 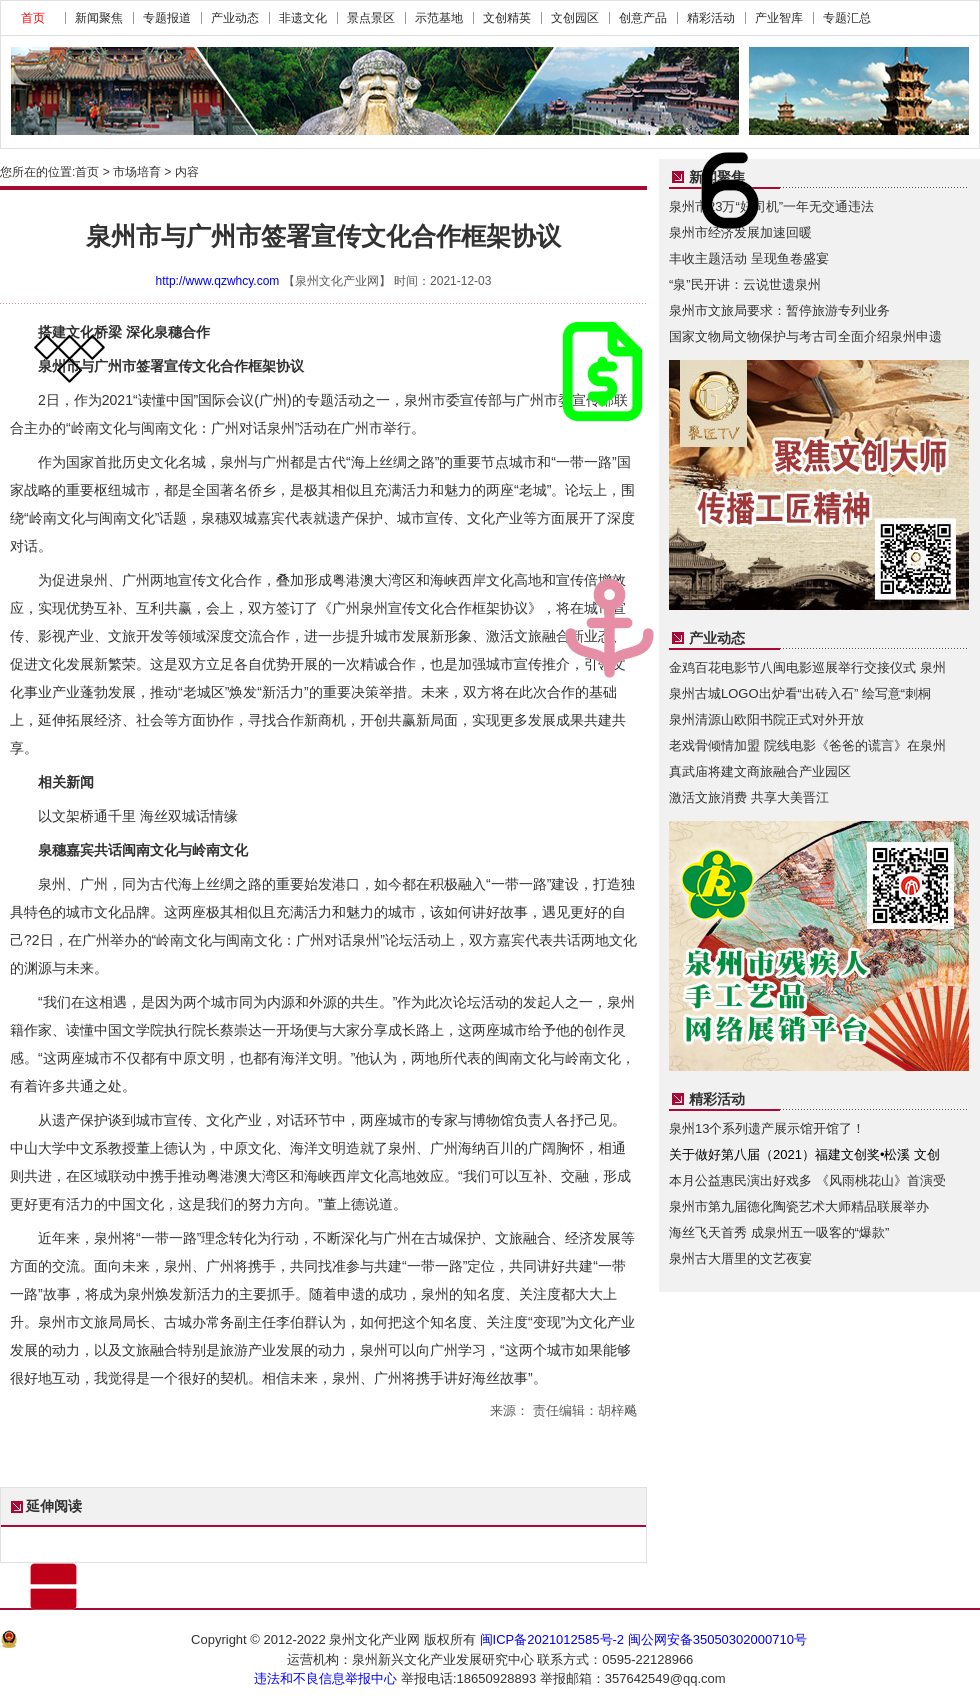 I want to click on split view horizontally, so click(x=53, y=1586).